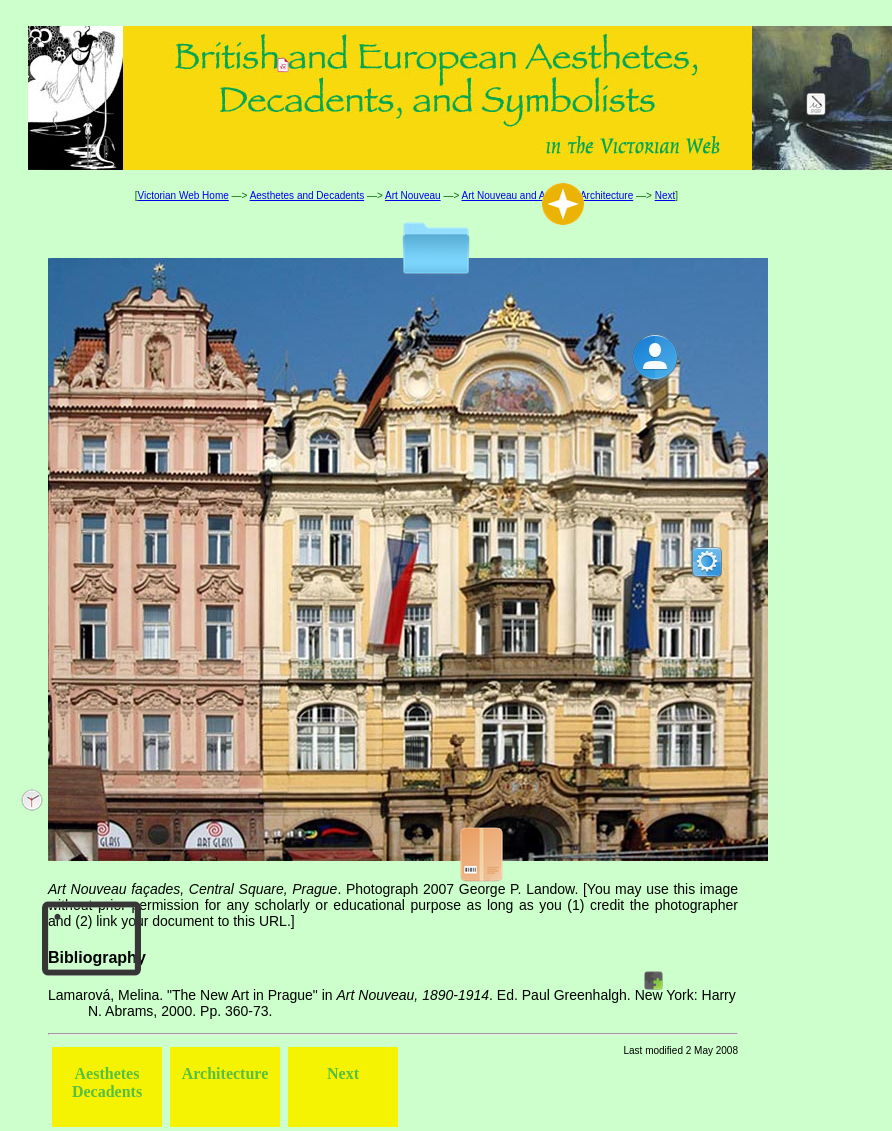 Image resolution: width=892 pixels, height=1131 pixels. What do you see at coordinates (91, 938) in the screenshot?
I see `indicates tablet device connected` at bounding box center [91, 938].